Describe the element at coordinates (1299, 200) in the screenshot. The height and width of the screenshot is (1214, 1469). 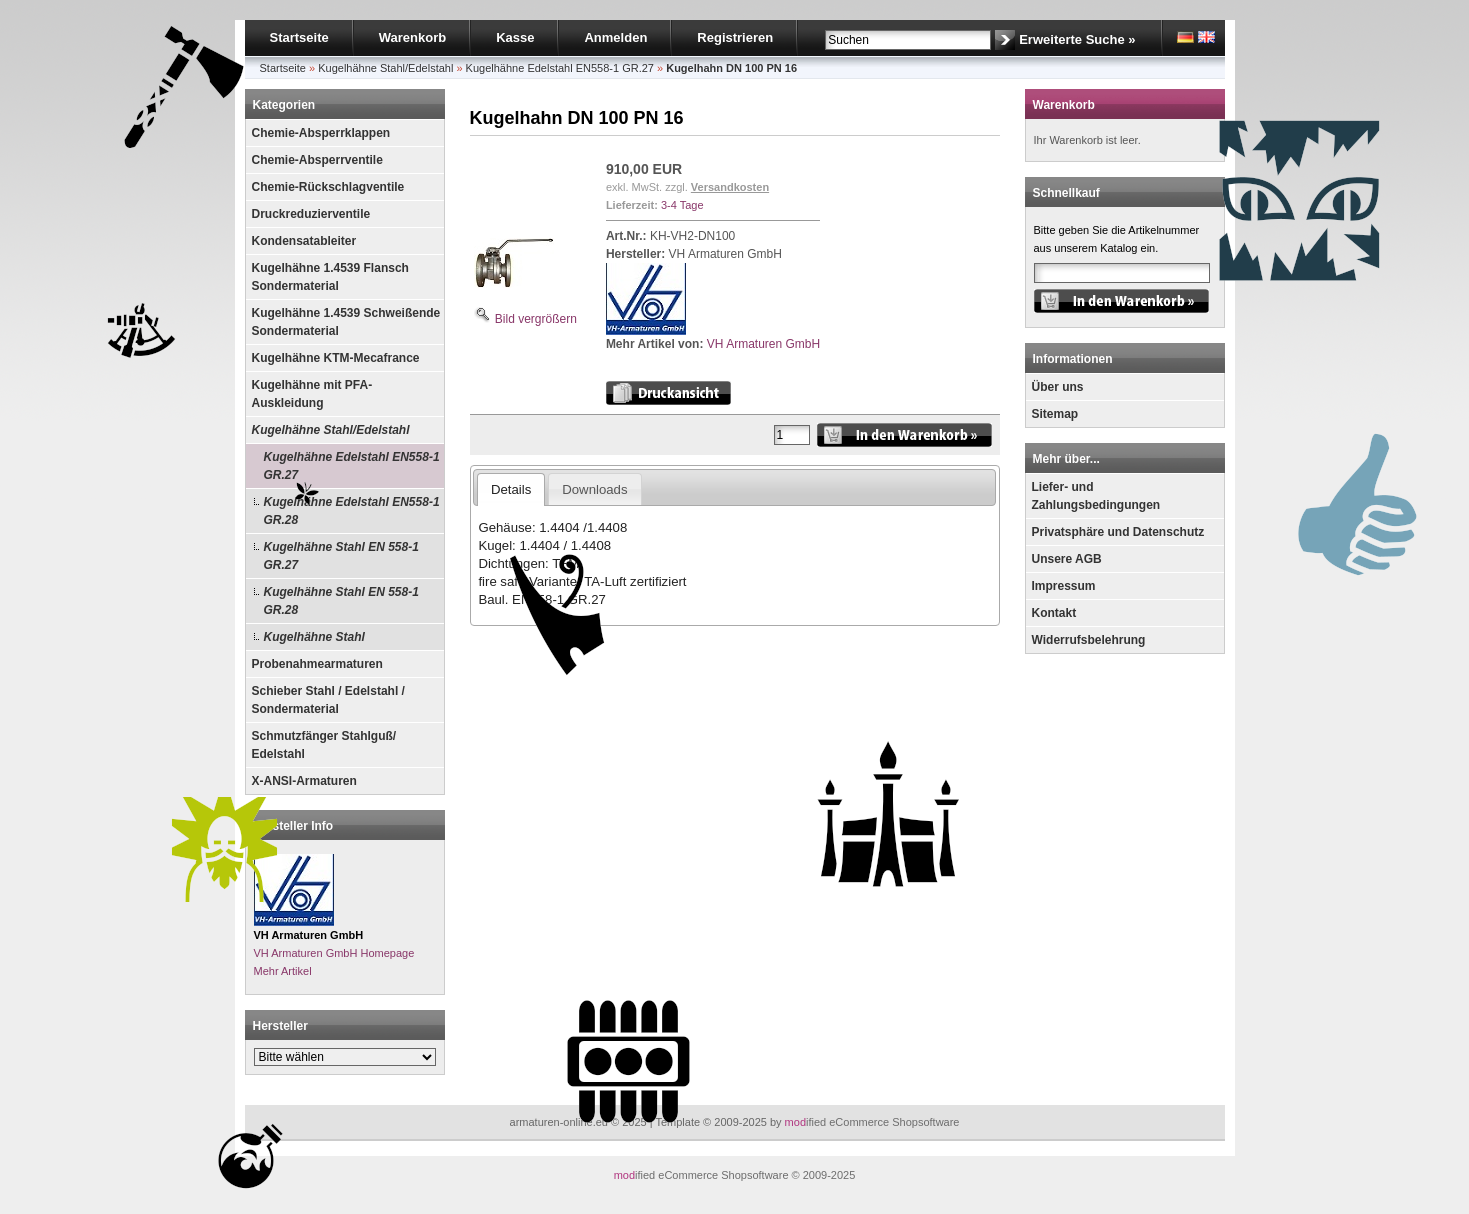
I see `toggle hidden or invisible mode` at that location.